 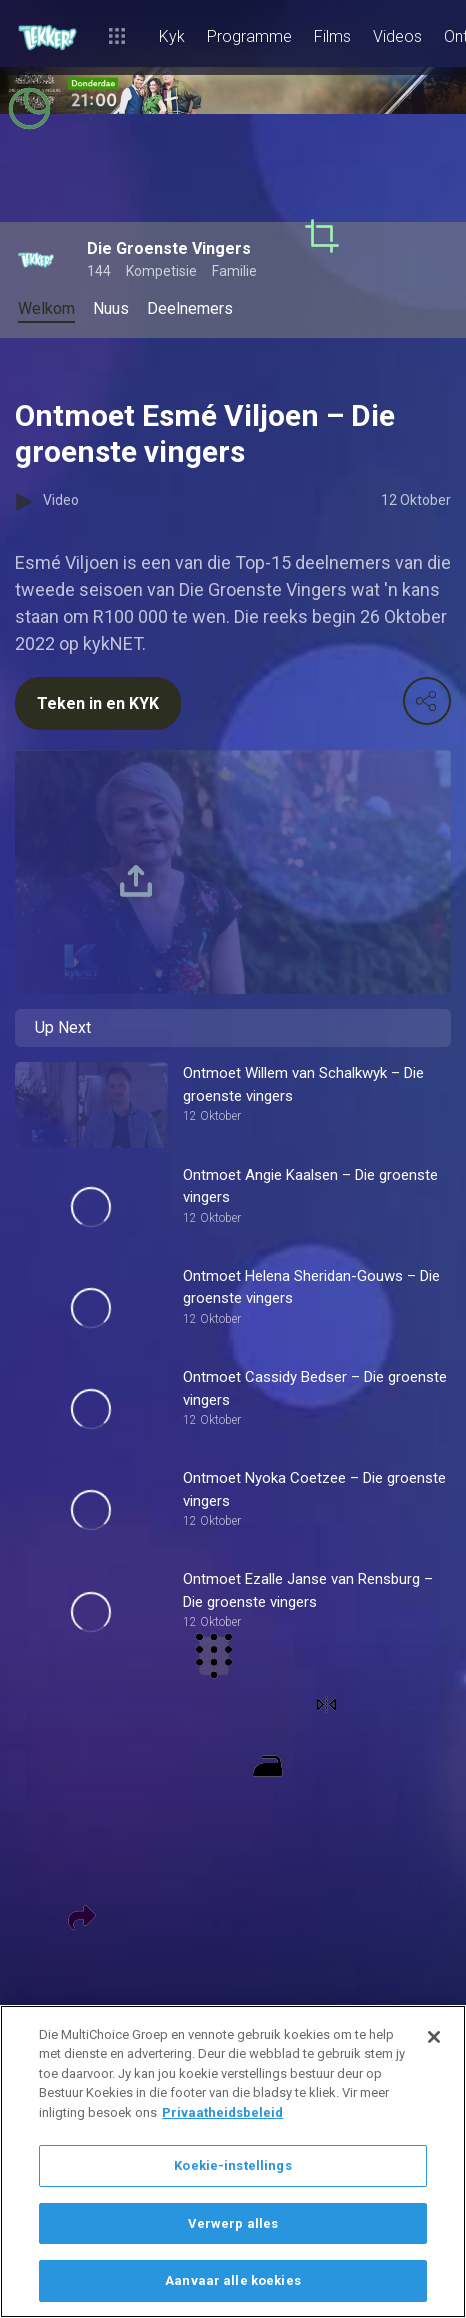 What do you see at coordinates (29, 108) in the screenshot?
I see `toggle dark mode or night theme` at bounding box center [29, 108].